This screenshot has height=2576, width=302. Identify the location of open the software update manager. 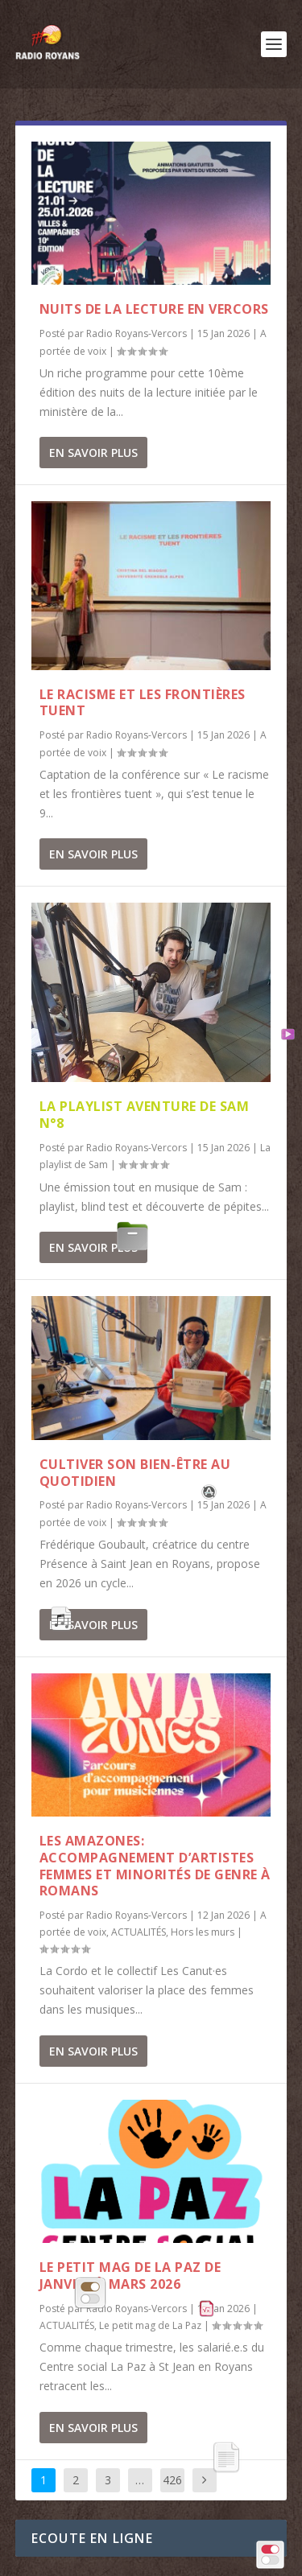
(209, 1492).